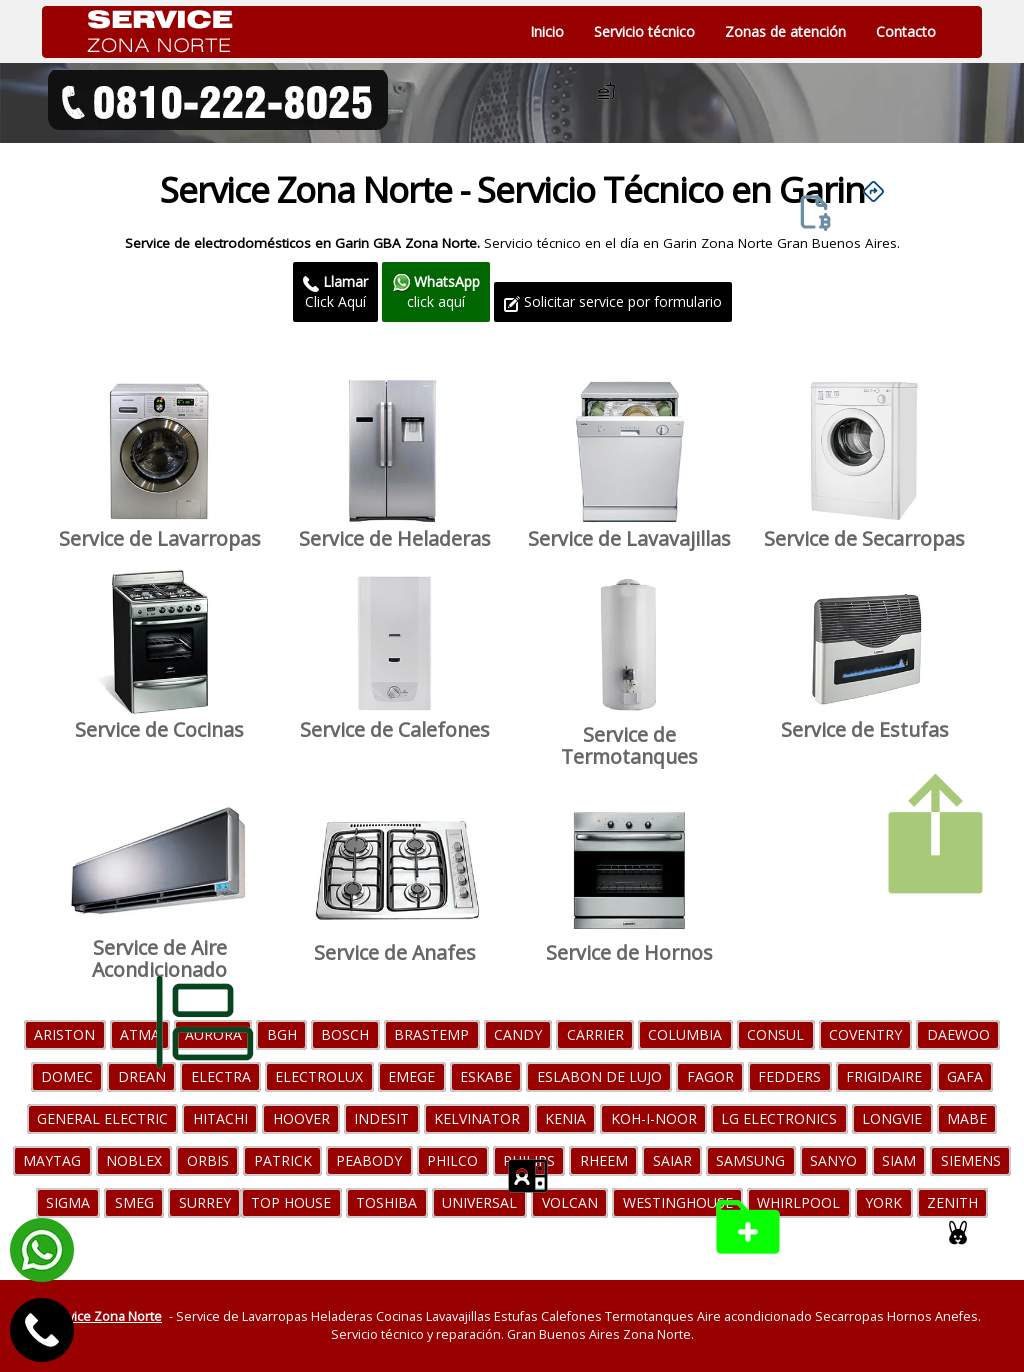  I want to click on view bitcoin-related document, so click(814, 212).